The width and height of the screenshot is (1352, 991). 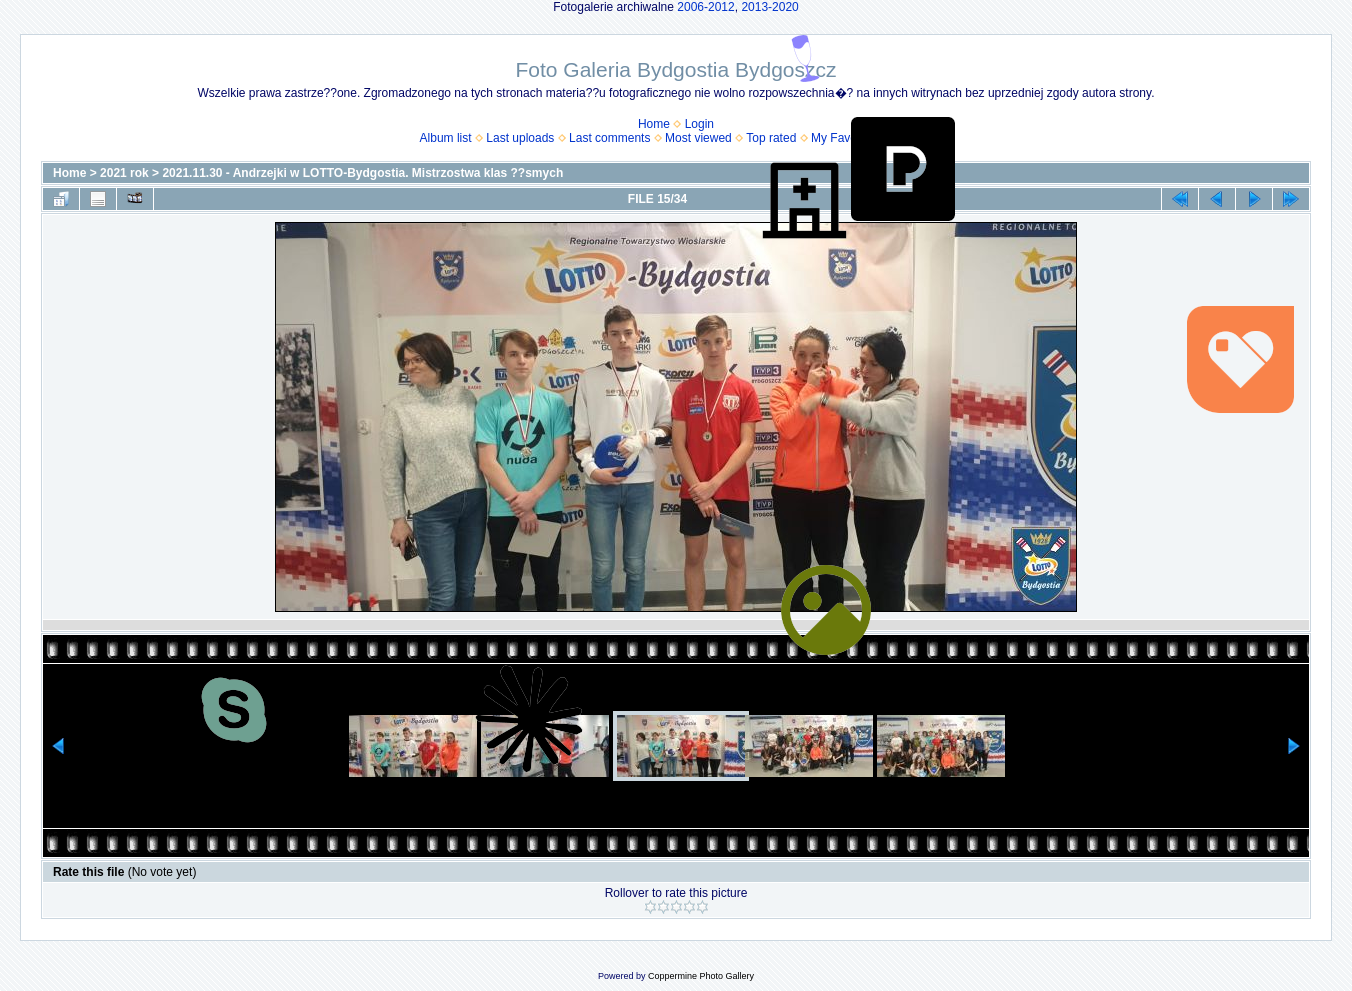 I want to click on view image or photo gallery, so click(x=826, y=610).